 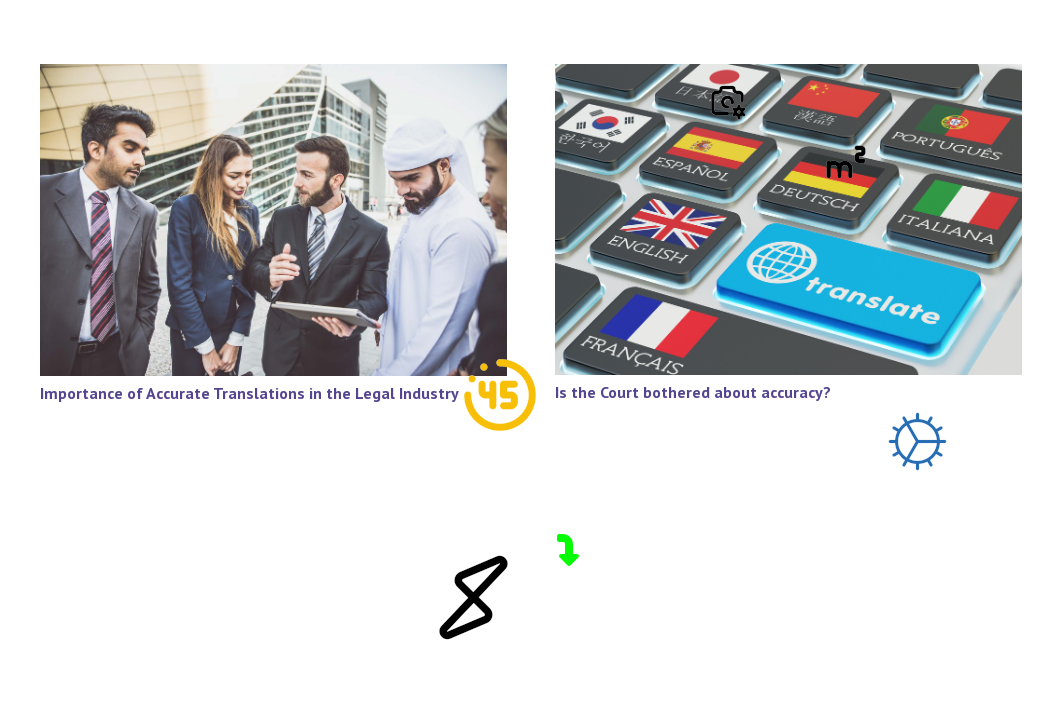 What do you see at coordinates (569, 550) in the screenshot?
I see `navigate to the next item below` at bounding box center [569, 550].